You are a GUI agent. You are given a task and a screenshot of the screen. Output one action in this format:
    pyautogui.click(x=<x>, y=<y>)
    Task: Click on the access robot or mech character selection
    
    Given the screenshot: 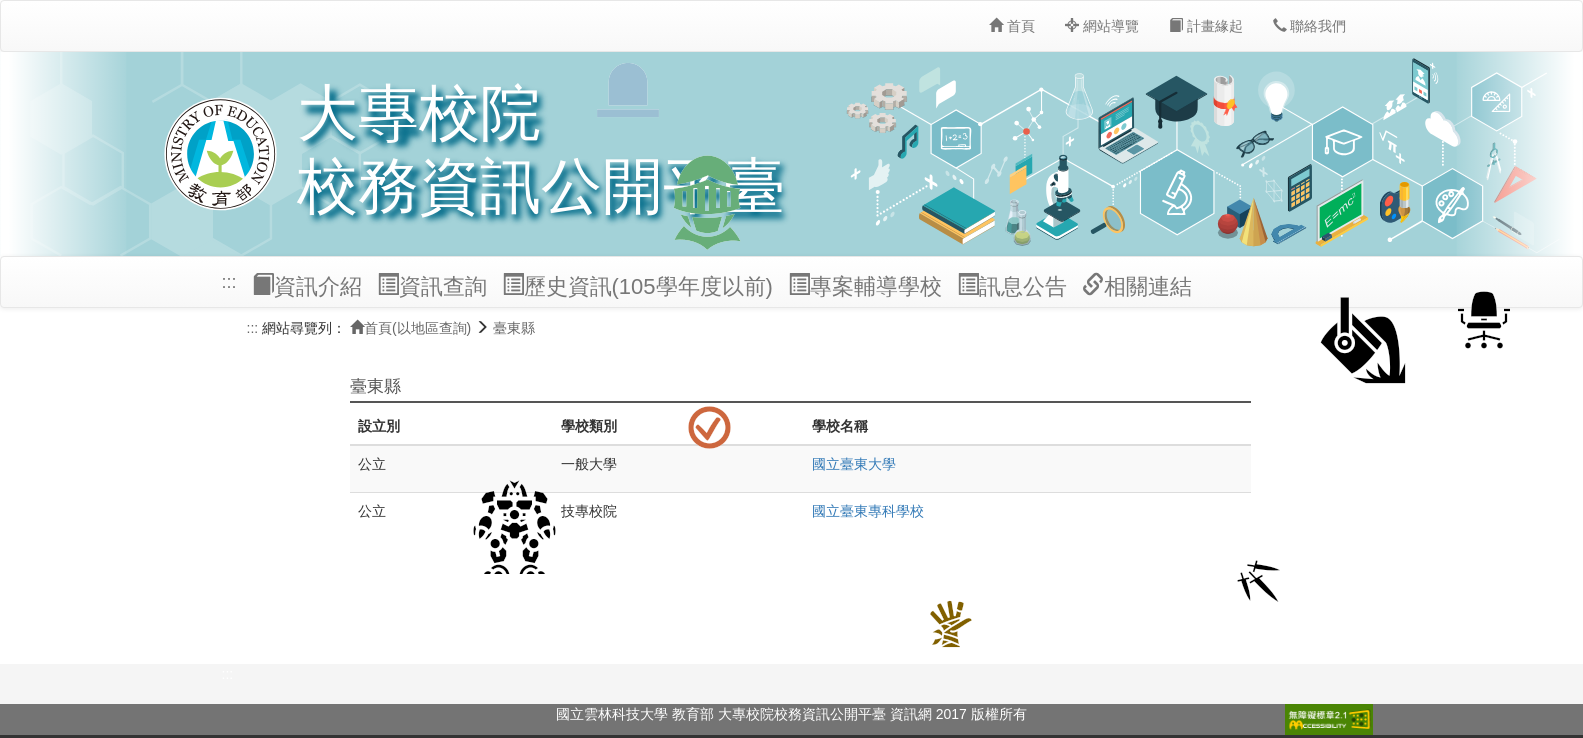 What is the action you would take?
    pyautogui.click(x=514, y=527)
    